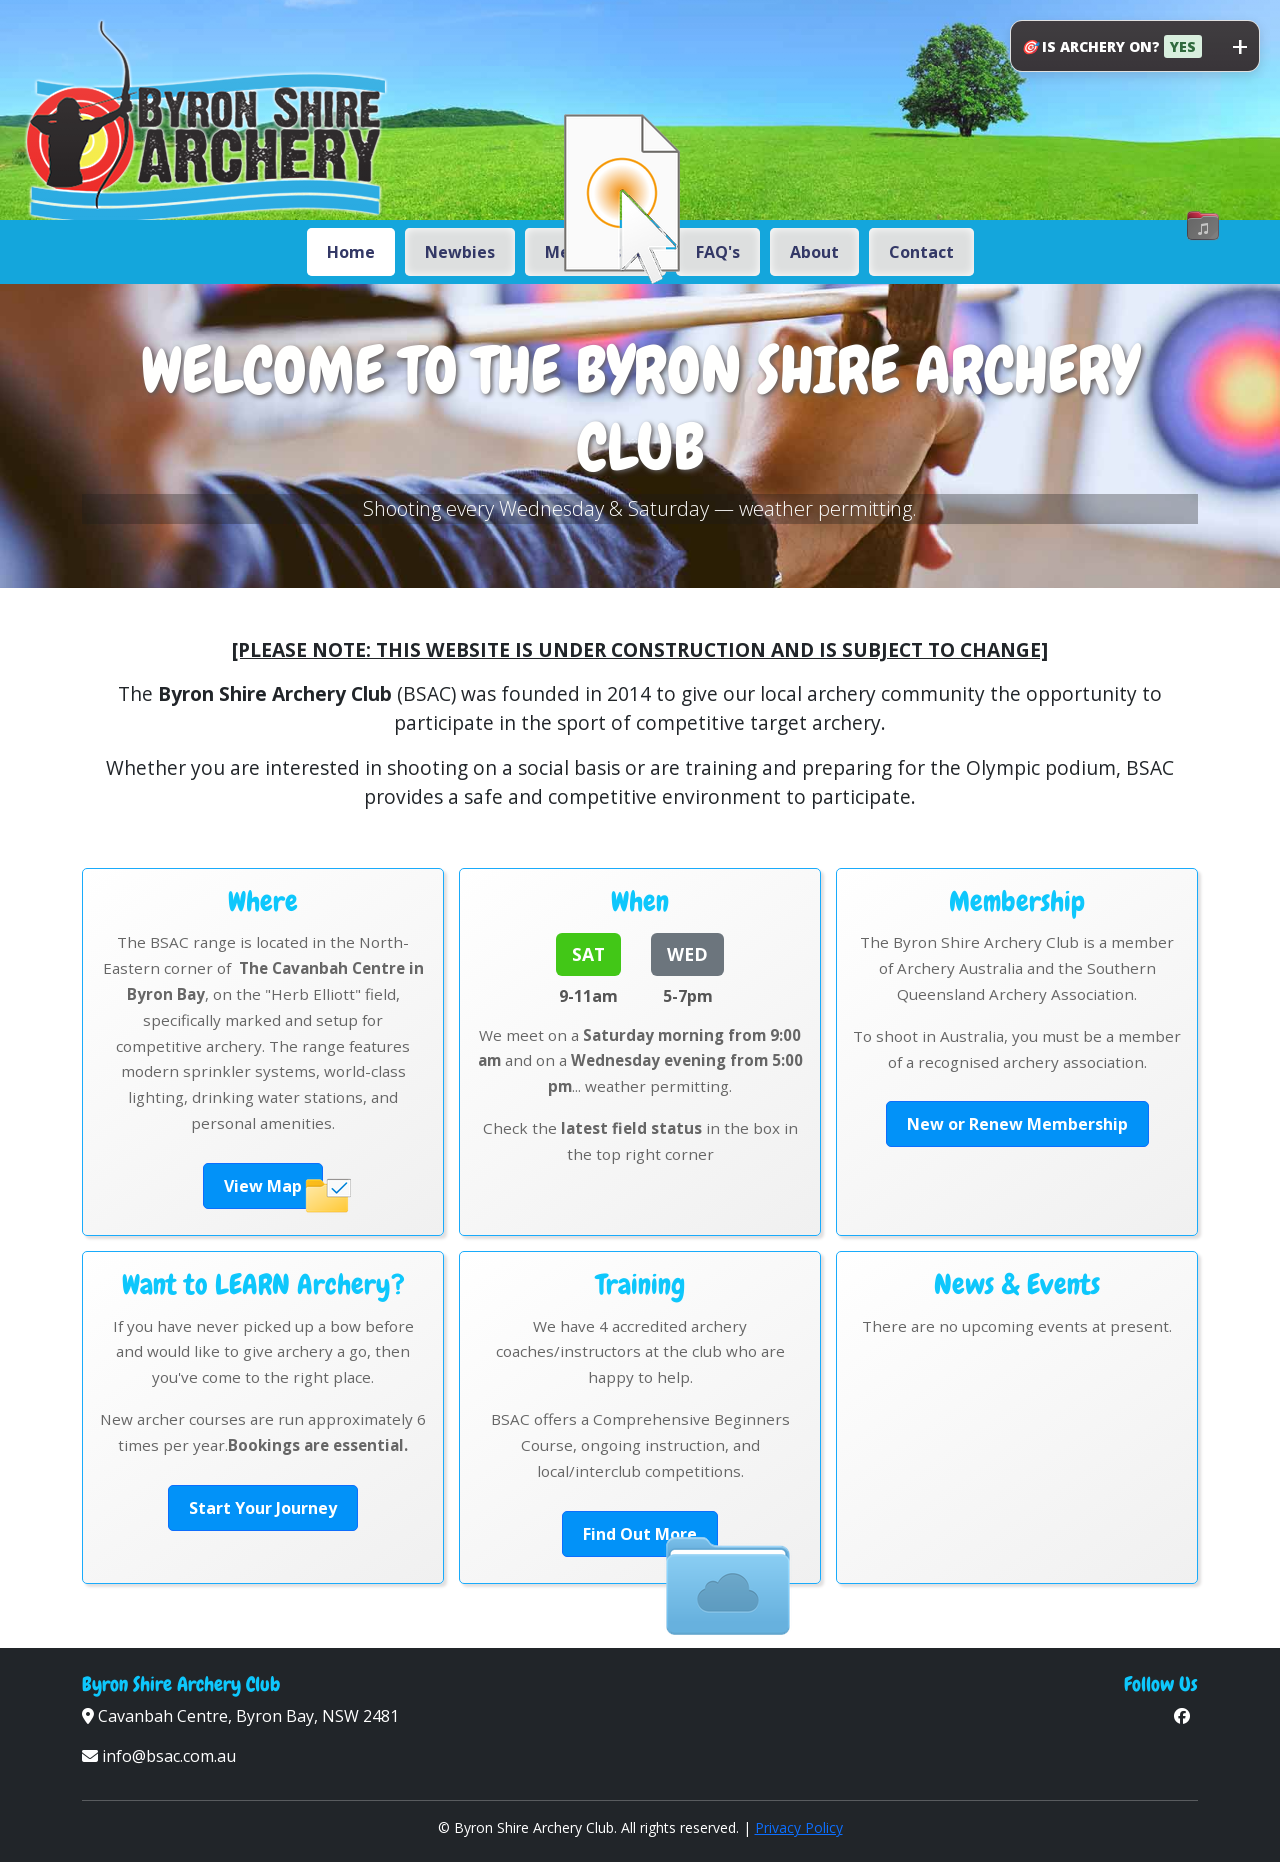  I want to click on folder with verified or completed contents, so click(327, 1197).